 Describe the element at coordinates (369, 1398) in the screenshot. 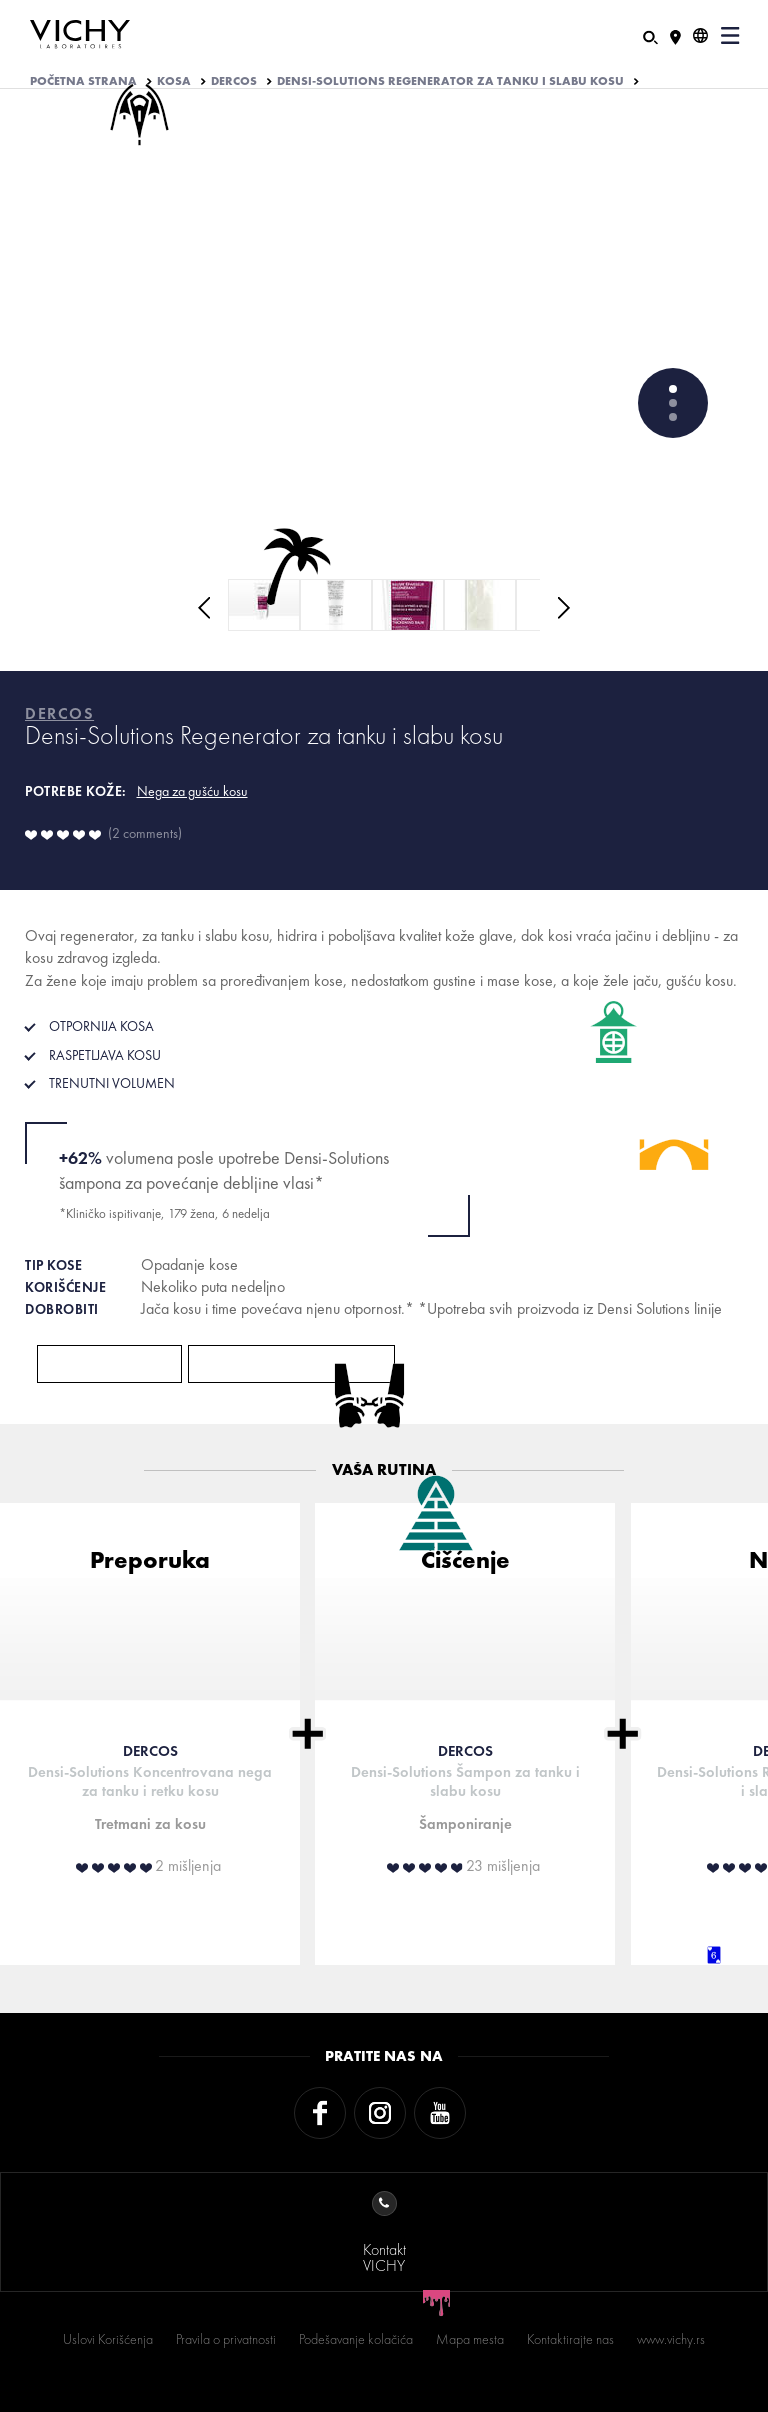

I see `indicates a restricted or locked account status` at that location.